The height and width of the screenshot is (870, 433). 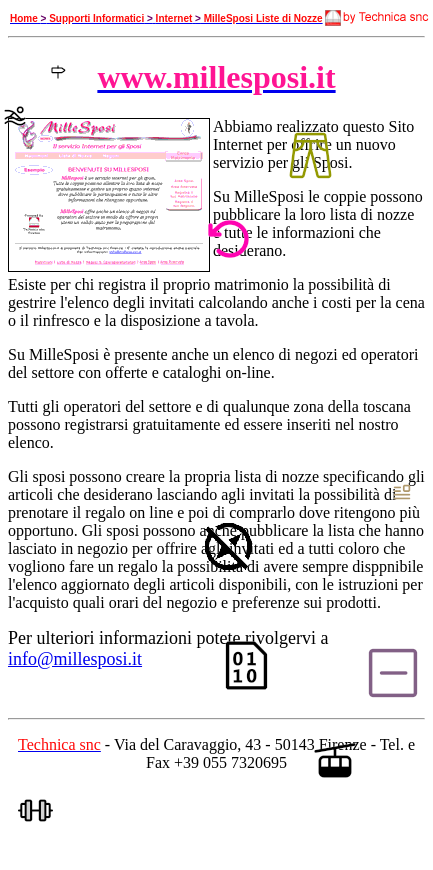 What do you see at coordinates (230, 239) in the screenshot?
I see `undo the last action` at bounding box center [230, 239].